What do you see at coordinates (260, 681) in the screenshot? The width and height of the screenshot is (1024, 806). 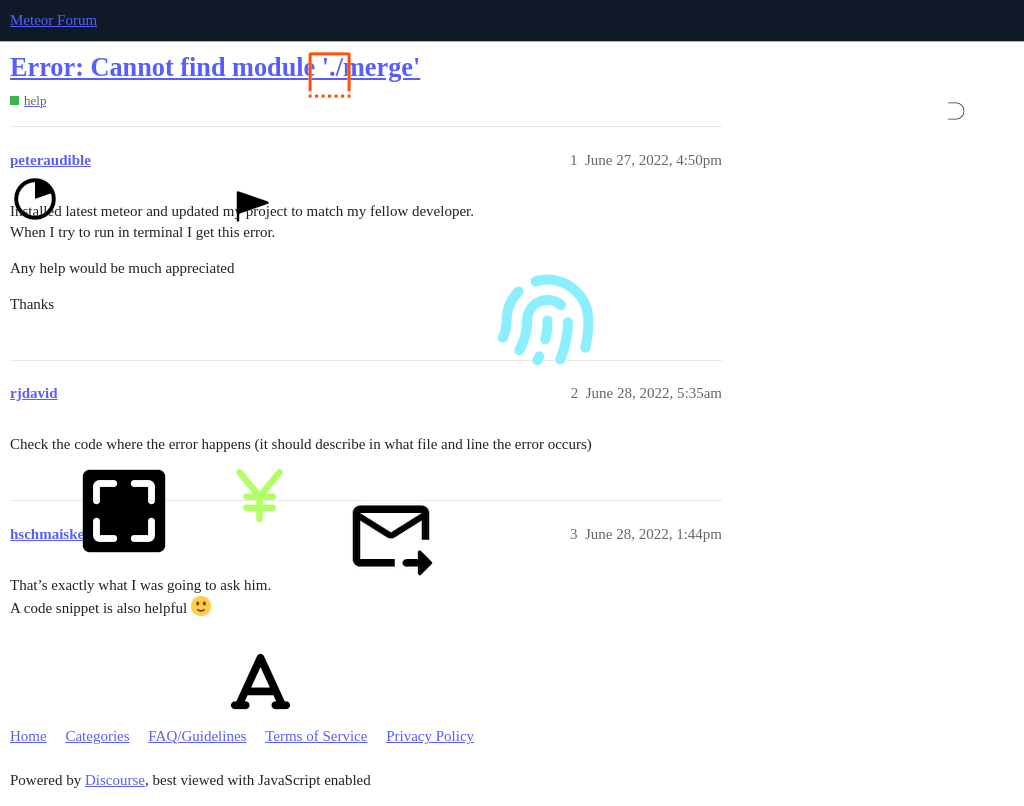 I see `change font or typography settings` at bounding box center [260, 681].